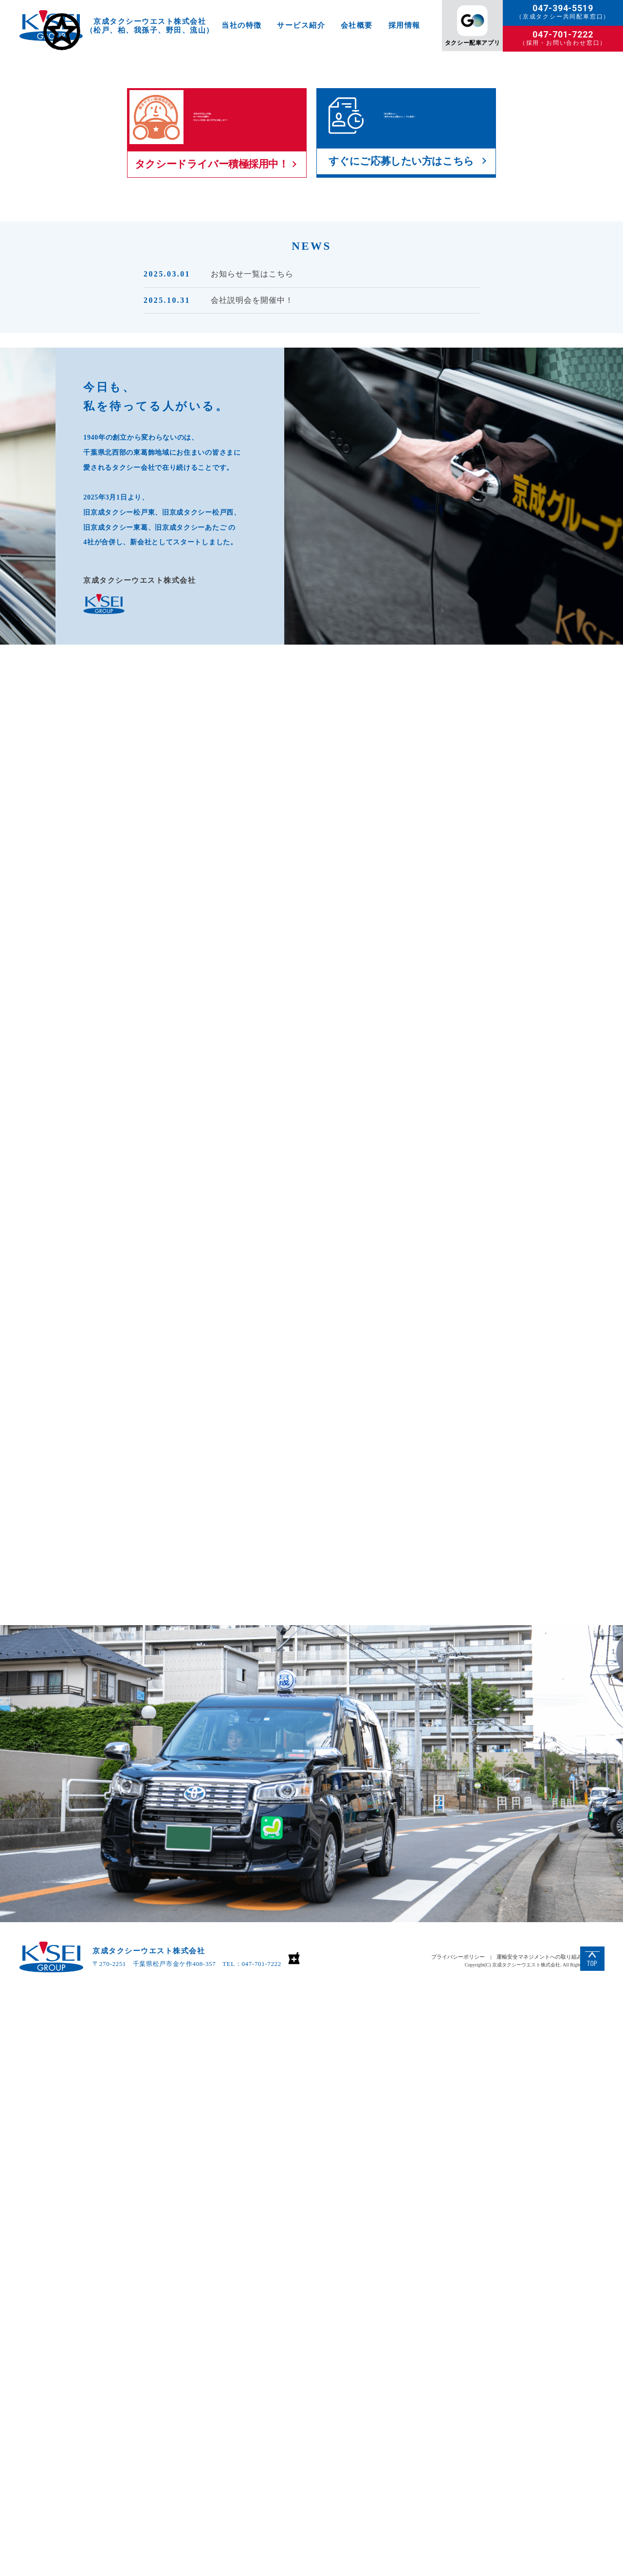 The width and height of the screenshot is (623, 2576). I want to click on find nearby pharmacies, so click(294, 1959).